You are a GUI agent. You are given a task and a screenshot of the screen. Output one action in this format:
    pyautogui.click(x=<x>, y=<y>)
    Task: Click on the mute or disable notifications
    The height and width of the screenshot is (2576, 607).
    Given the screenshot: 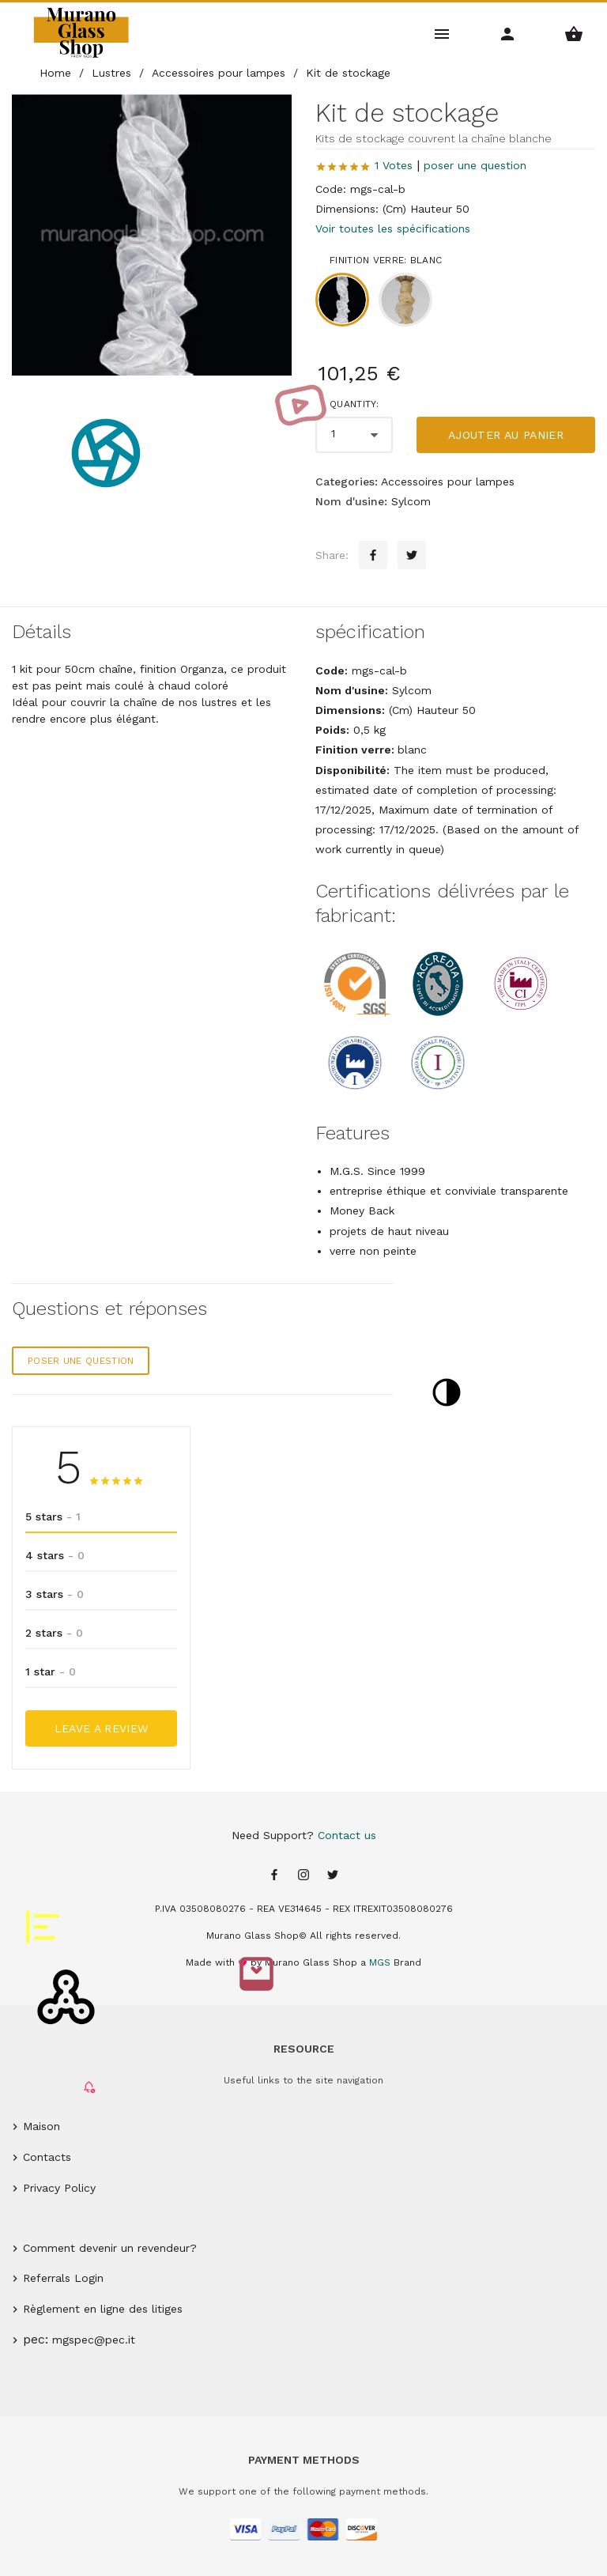 What is the action you would take?
    pyautogui.click(x=89, y=2087)
    